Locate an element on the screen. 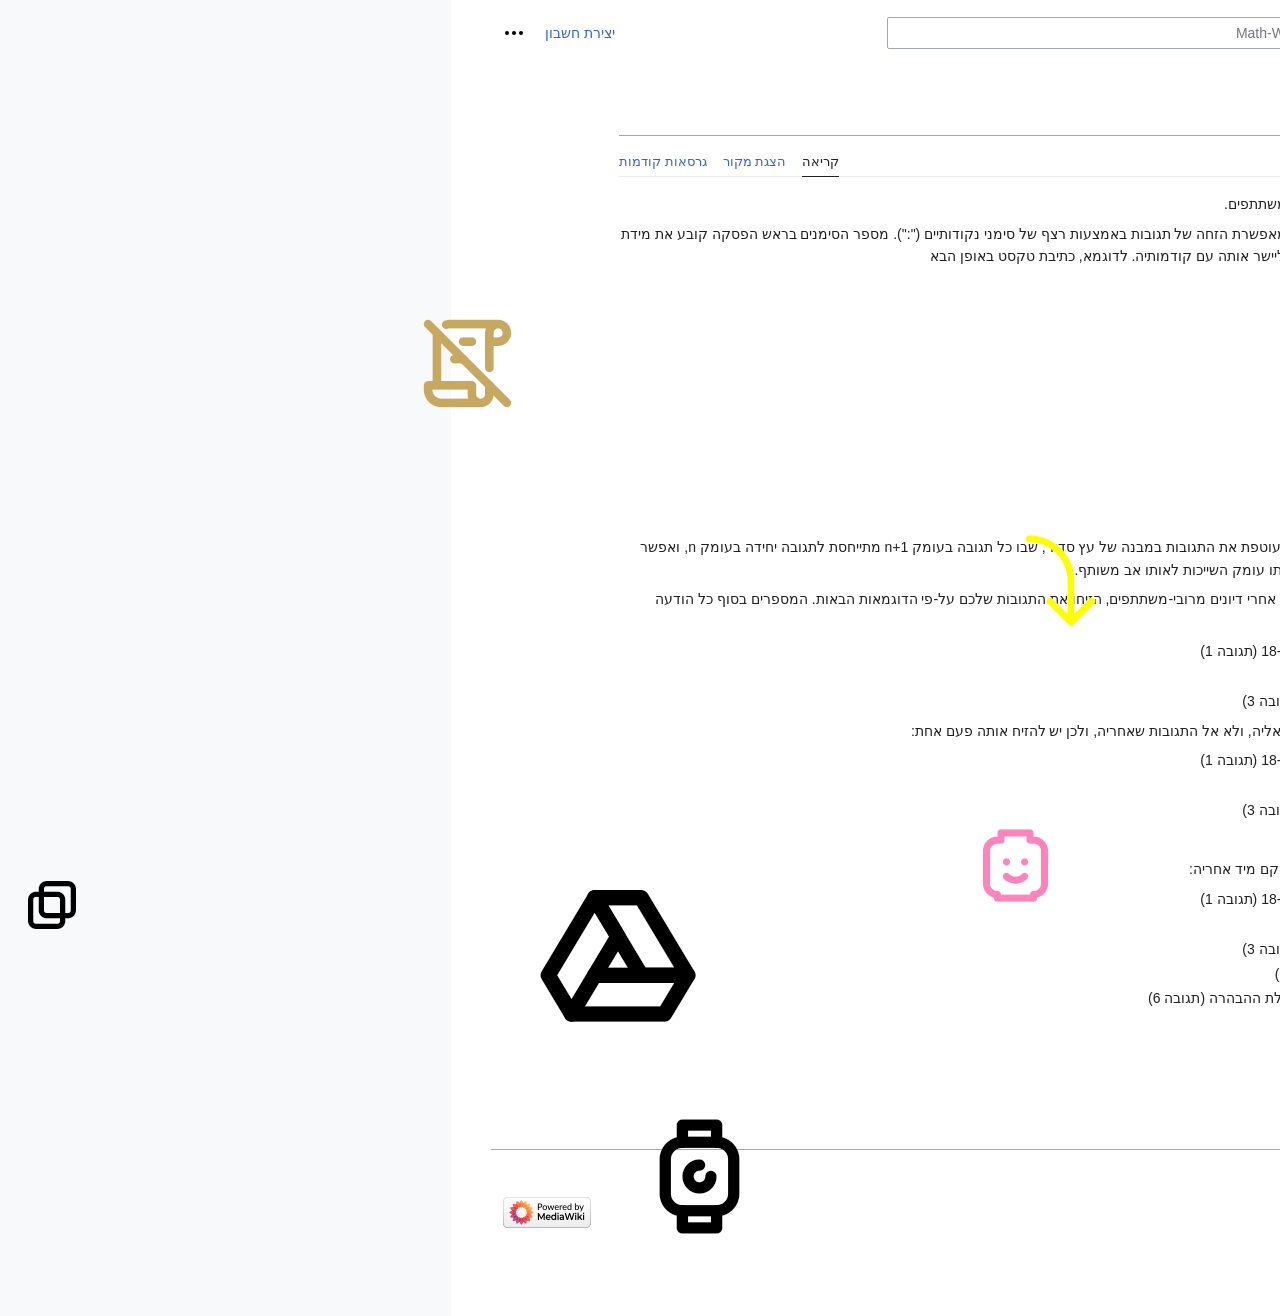  view overlapping layers or intersecting objects is located at coordinates (52, 905).